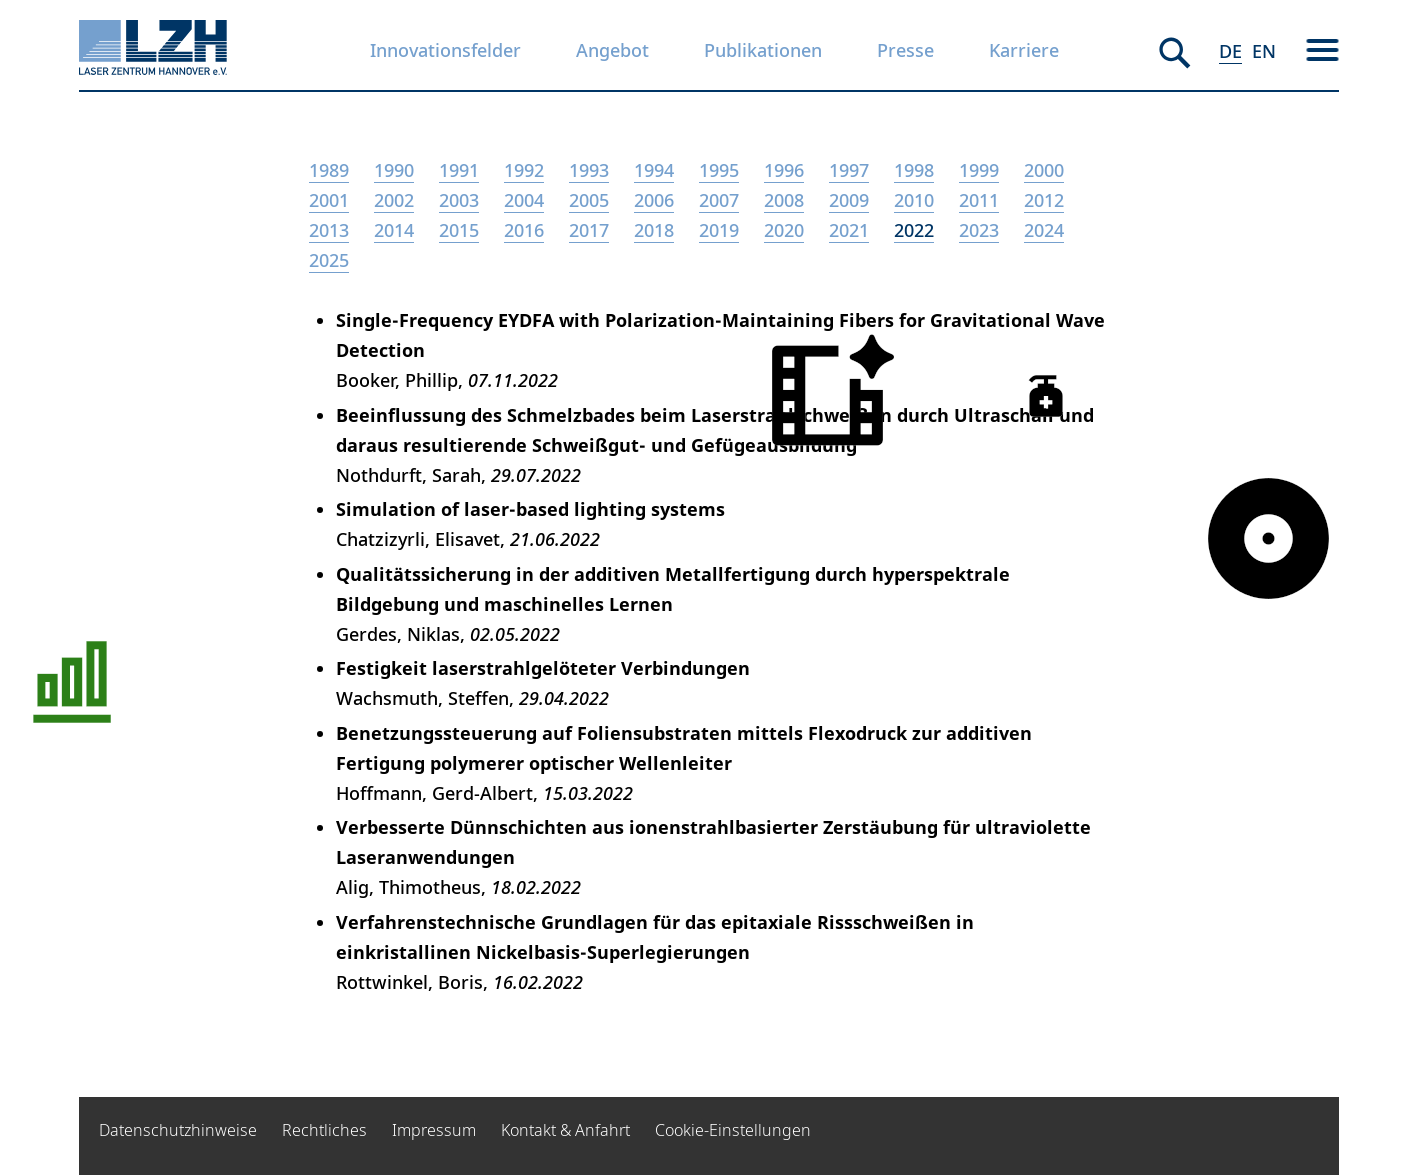  I want to click on generate video content using AI, so click(827, 395).